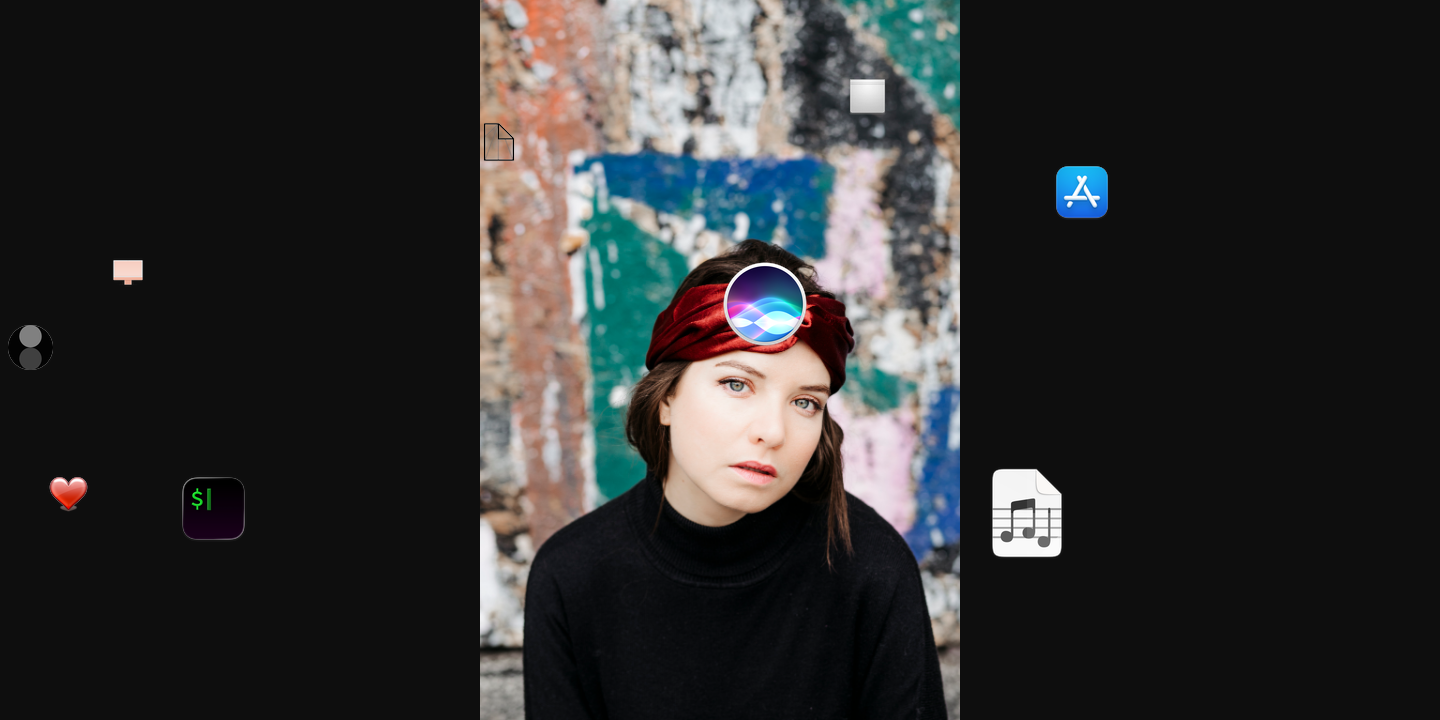 Image resolution: width=1440 pixels, height=720 pixels. What do you see at coordinates (30, 347) in the screenshot?
I see `open display calibration assistant` at bounding box center [30, 347].